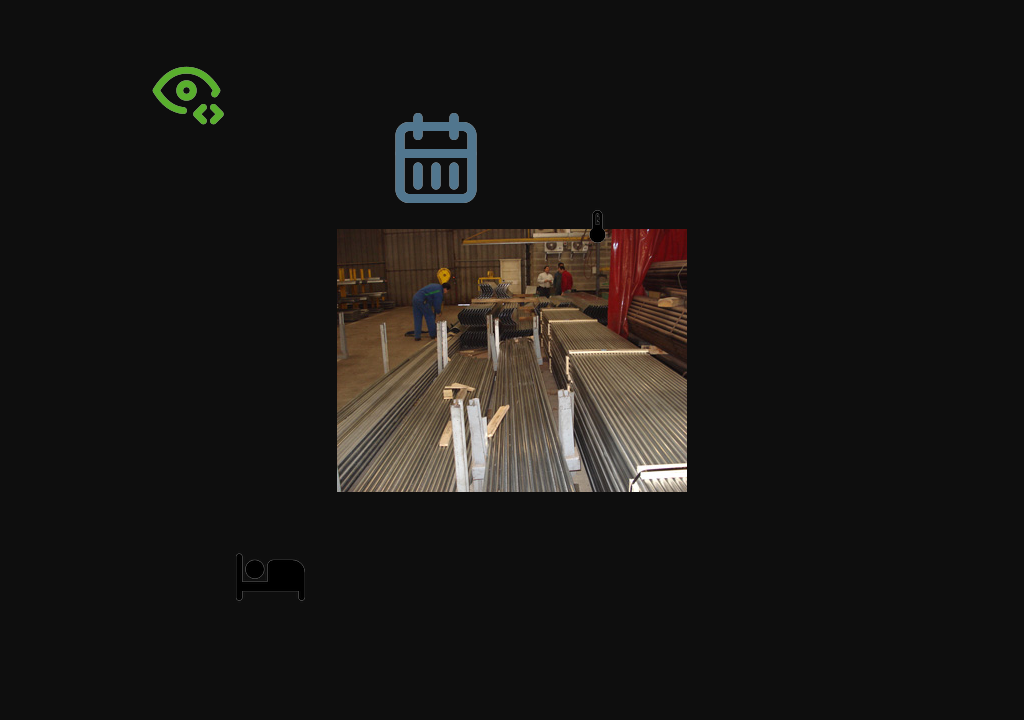 The height and width of the screenshot is (720, 1024). Describe the element at coordinates (186, 90) in the screenshot. I see `view source code or inspect element` at that location.